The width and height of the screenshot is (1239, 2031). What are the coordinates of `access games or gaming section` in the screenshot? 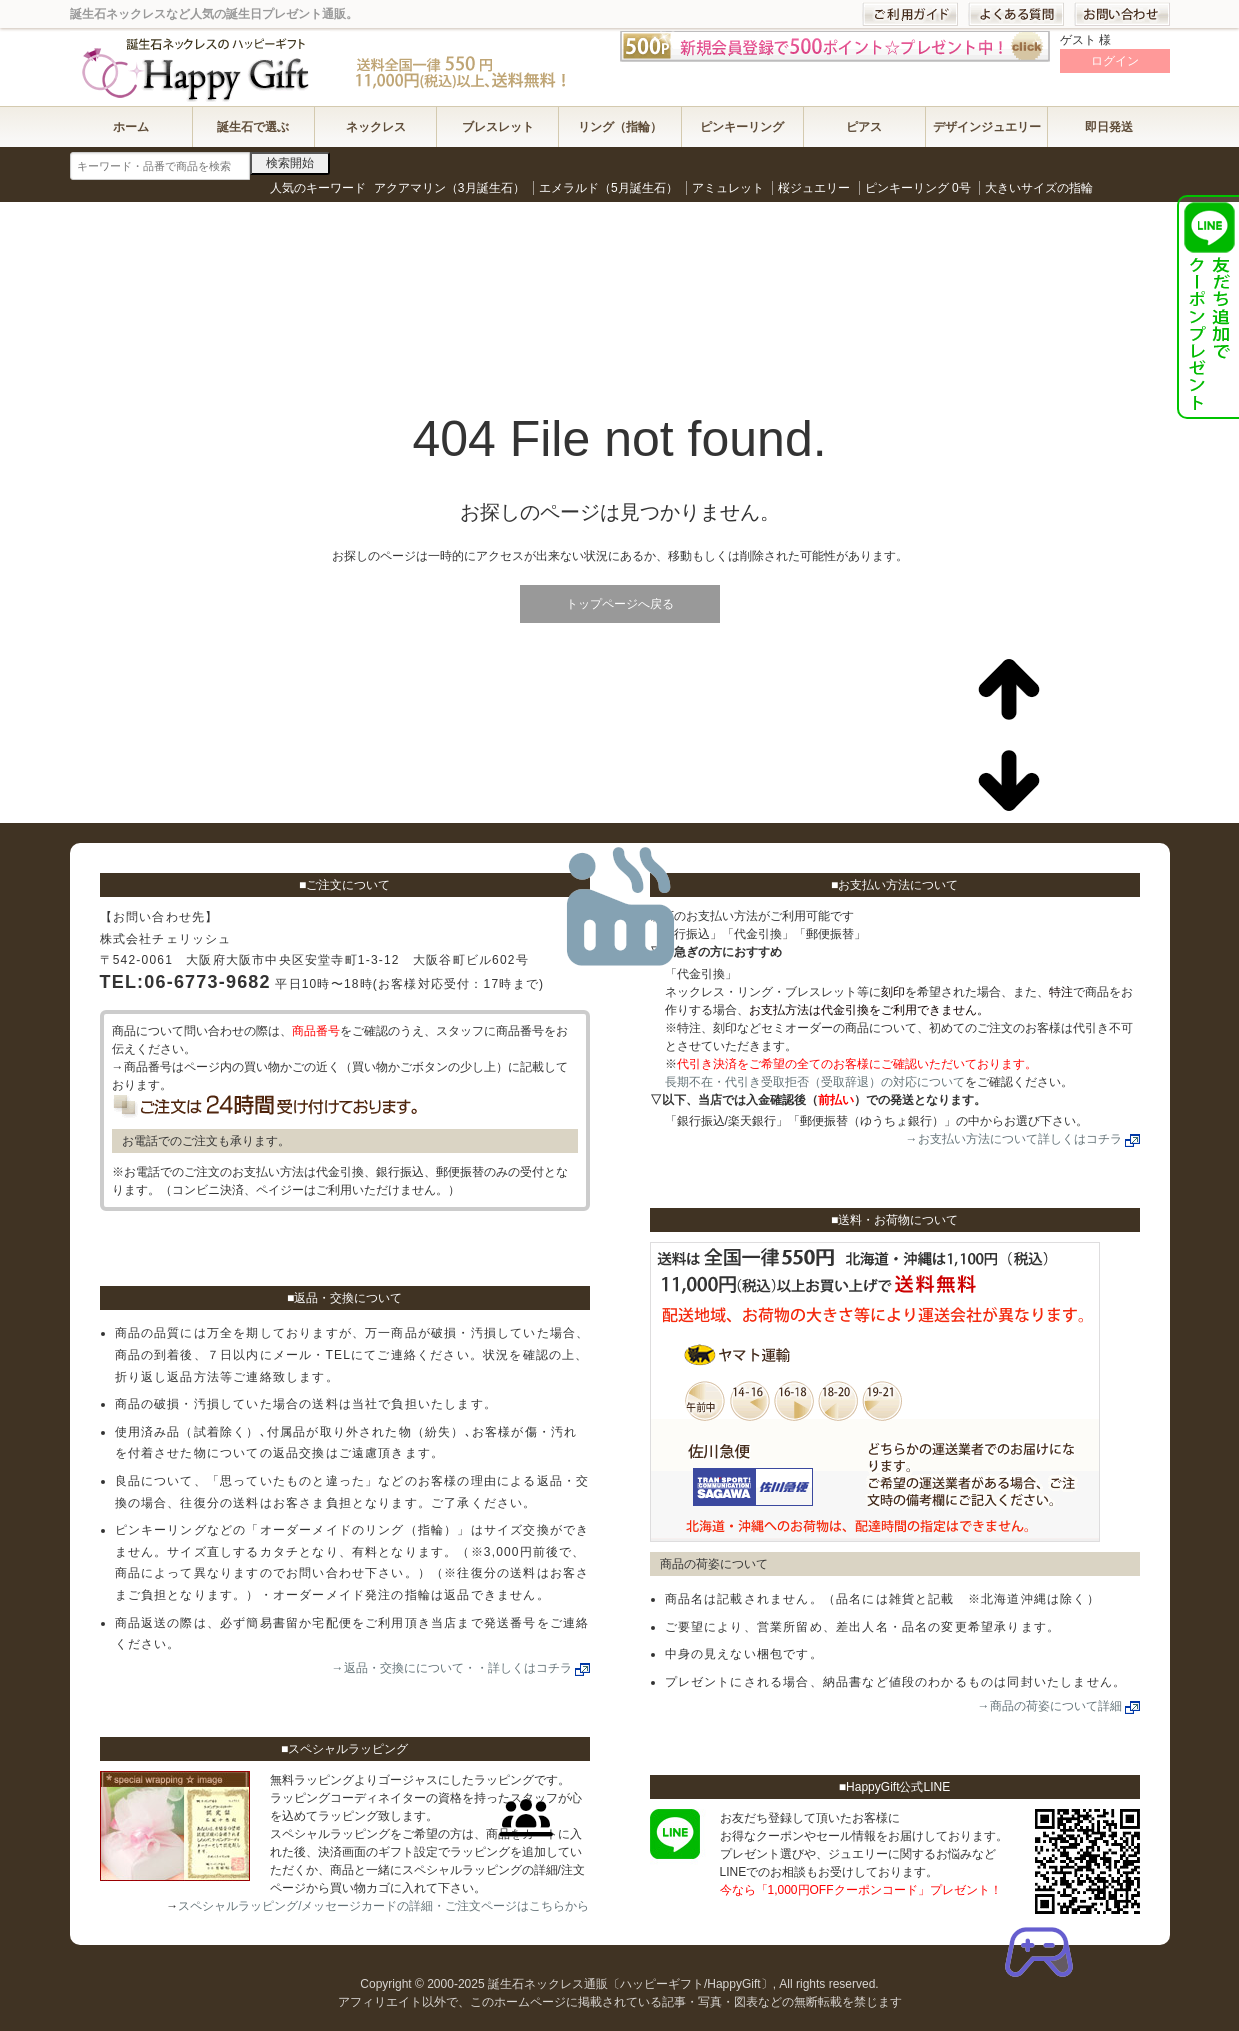 It's located at (1039, 1952).